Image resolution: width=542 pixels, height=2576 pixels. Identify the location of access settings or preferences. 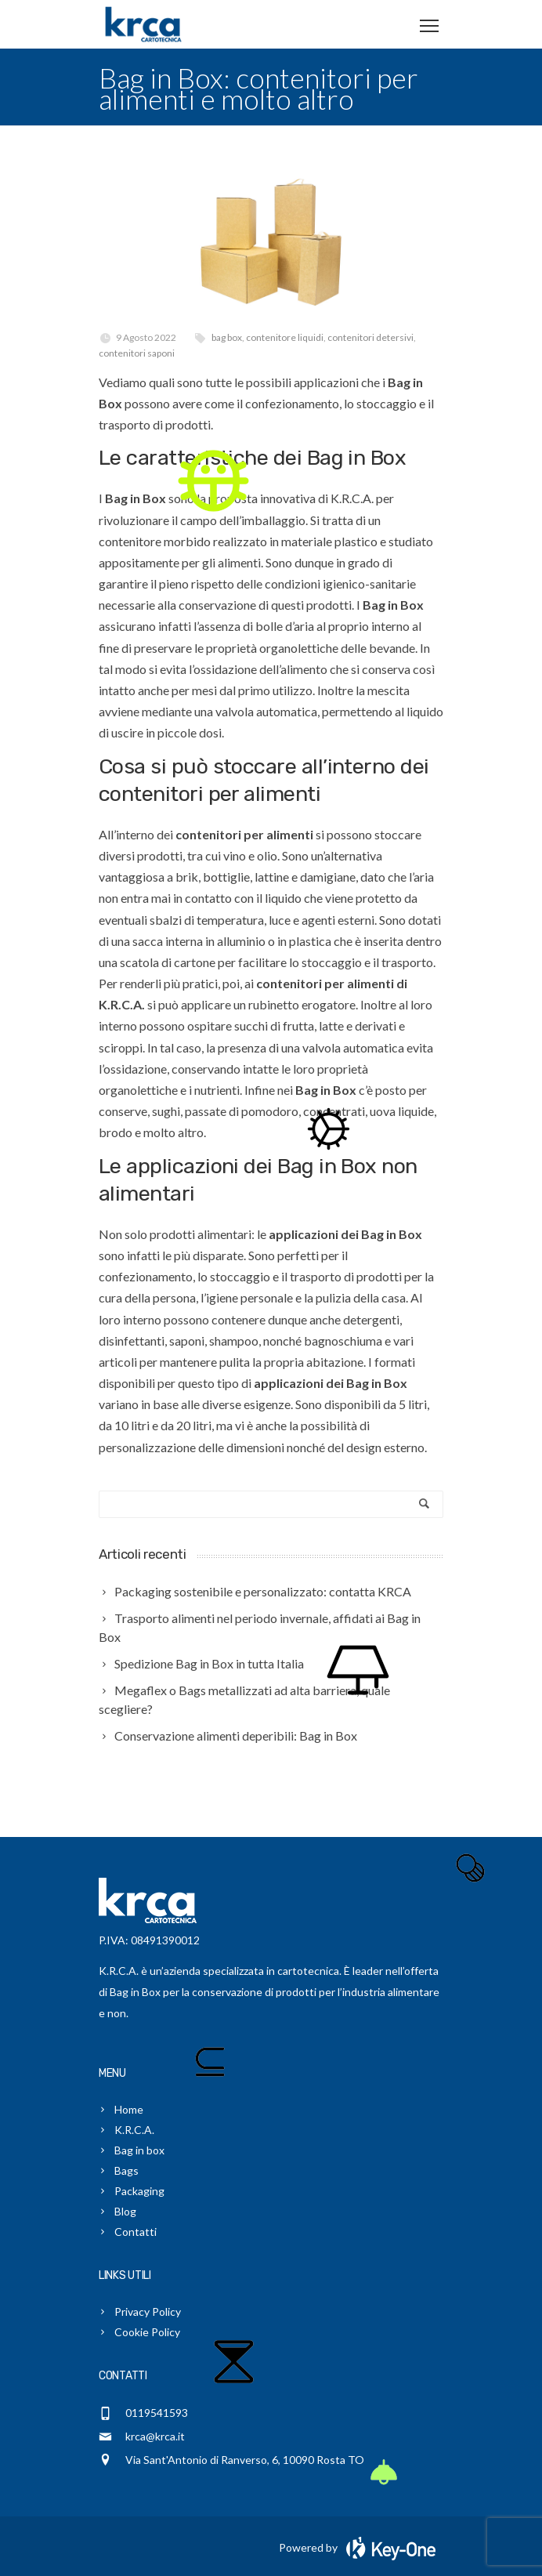
(328, 1129).